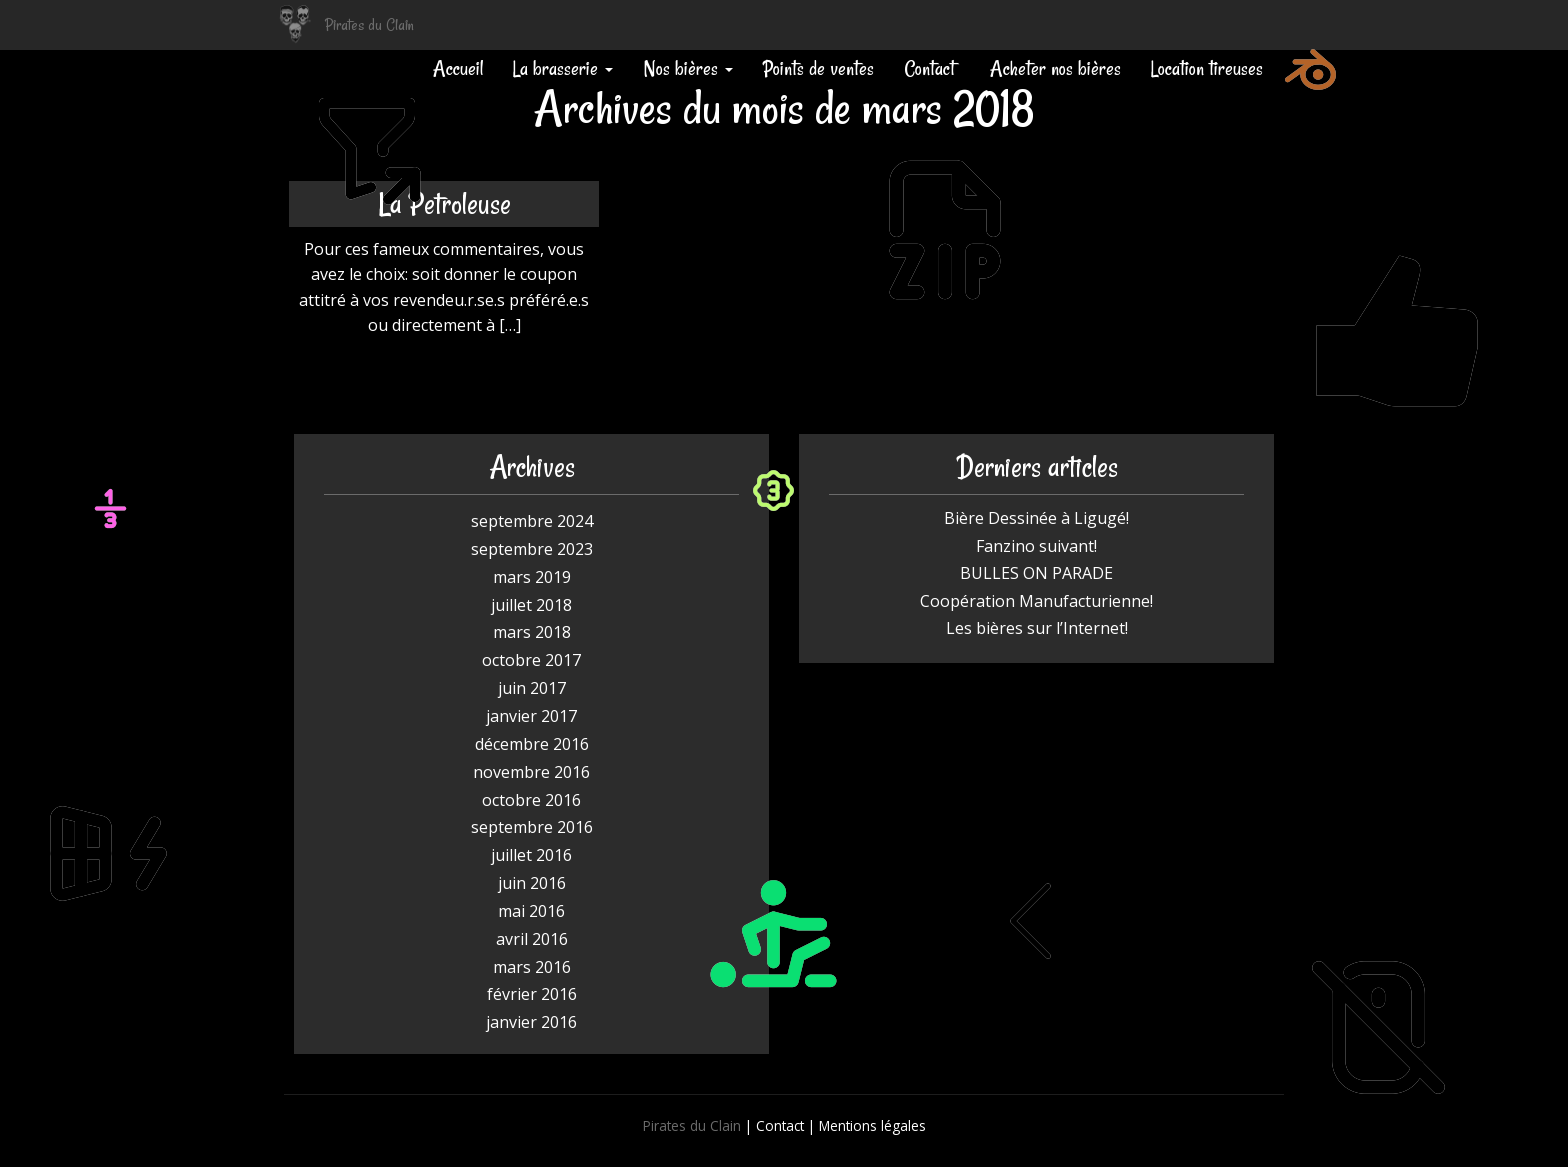 This screenshot has height=1167, width=1568. What do you see at coordinates (1397, 331) in the screenshot?
I see `like or upvote content` at bounding box center [1397, 331].